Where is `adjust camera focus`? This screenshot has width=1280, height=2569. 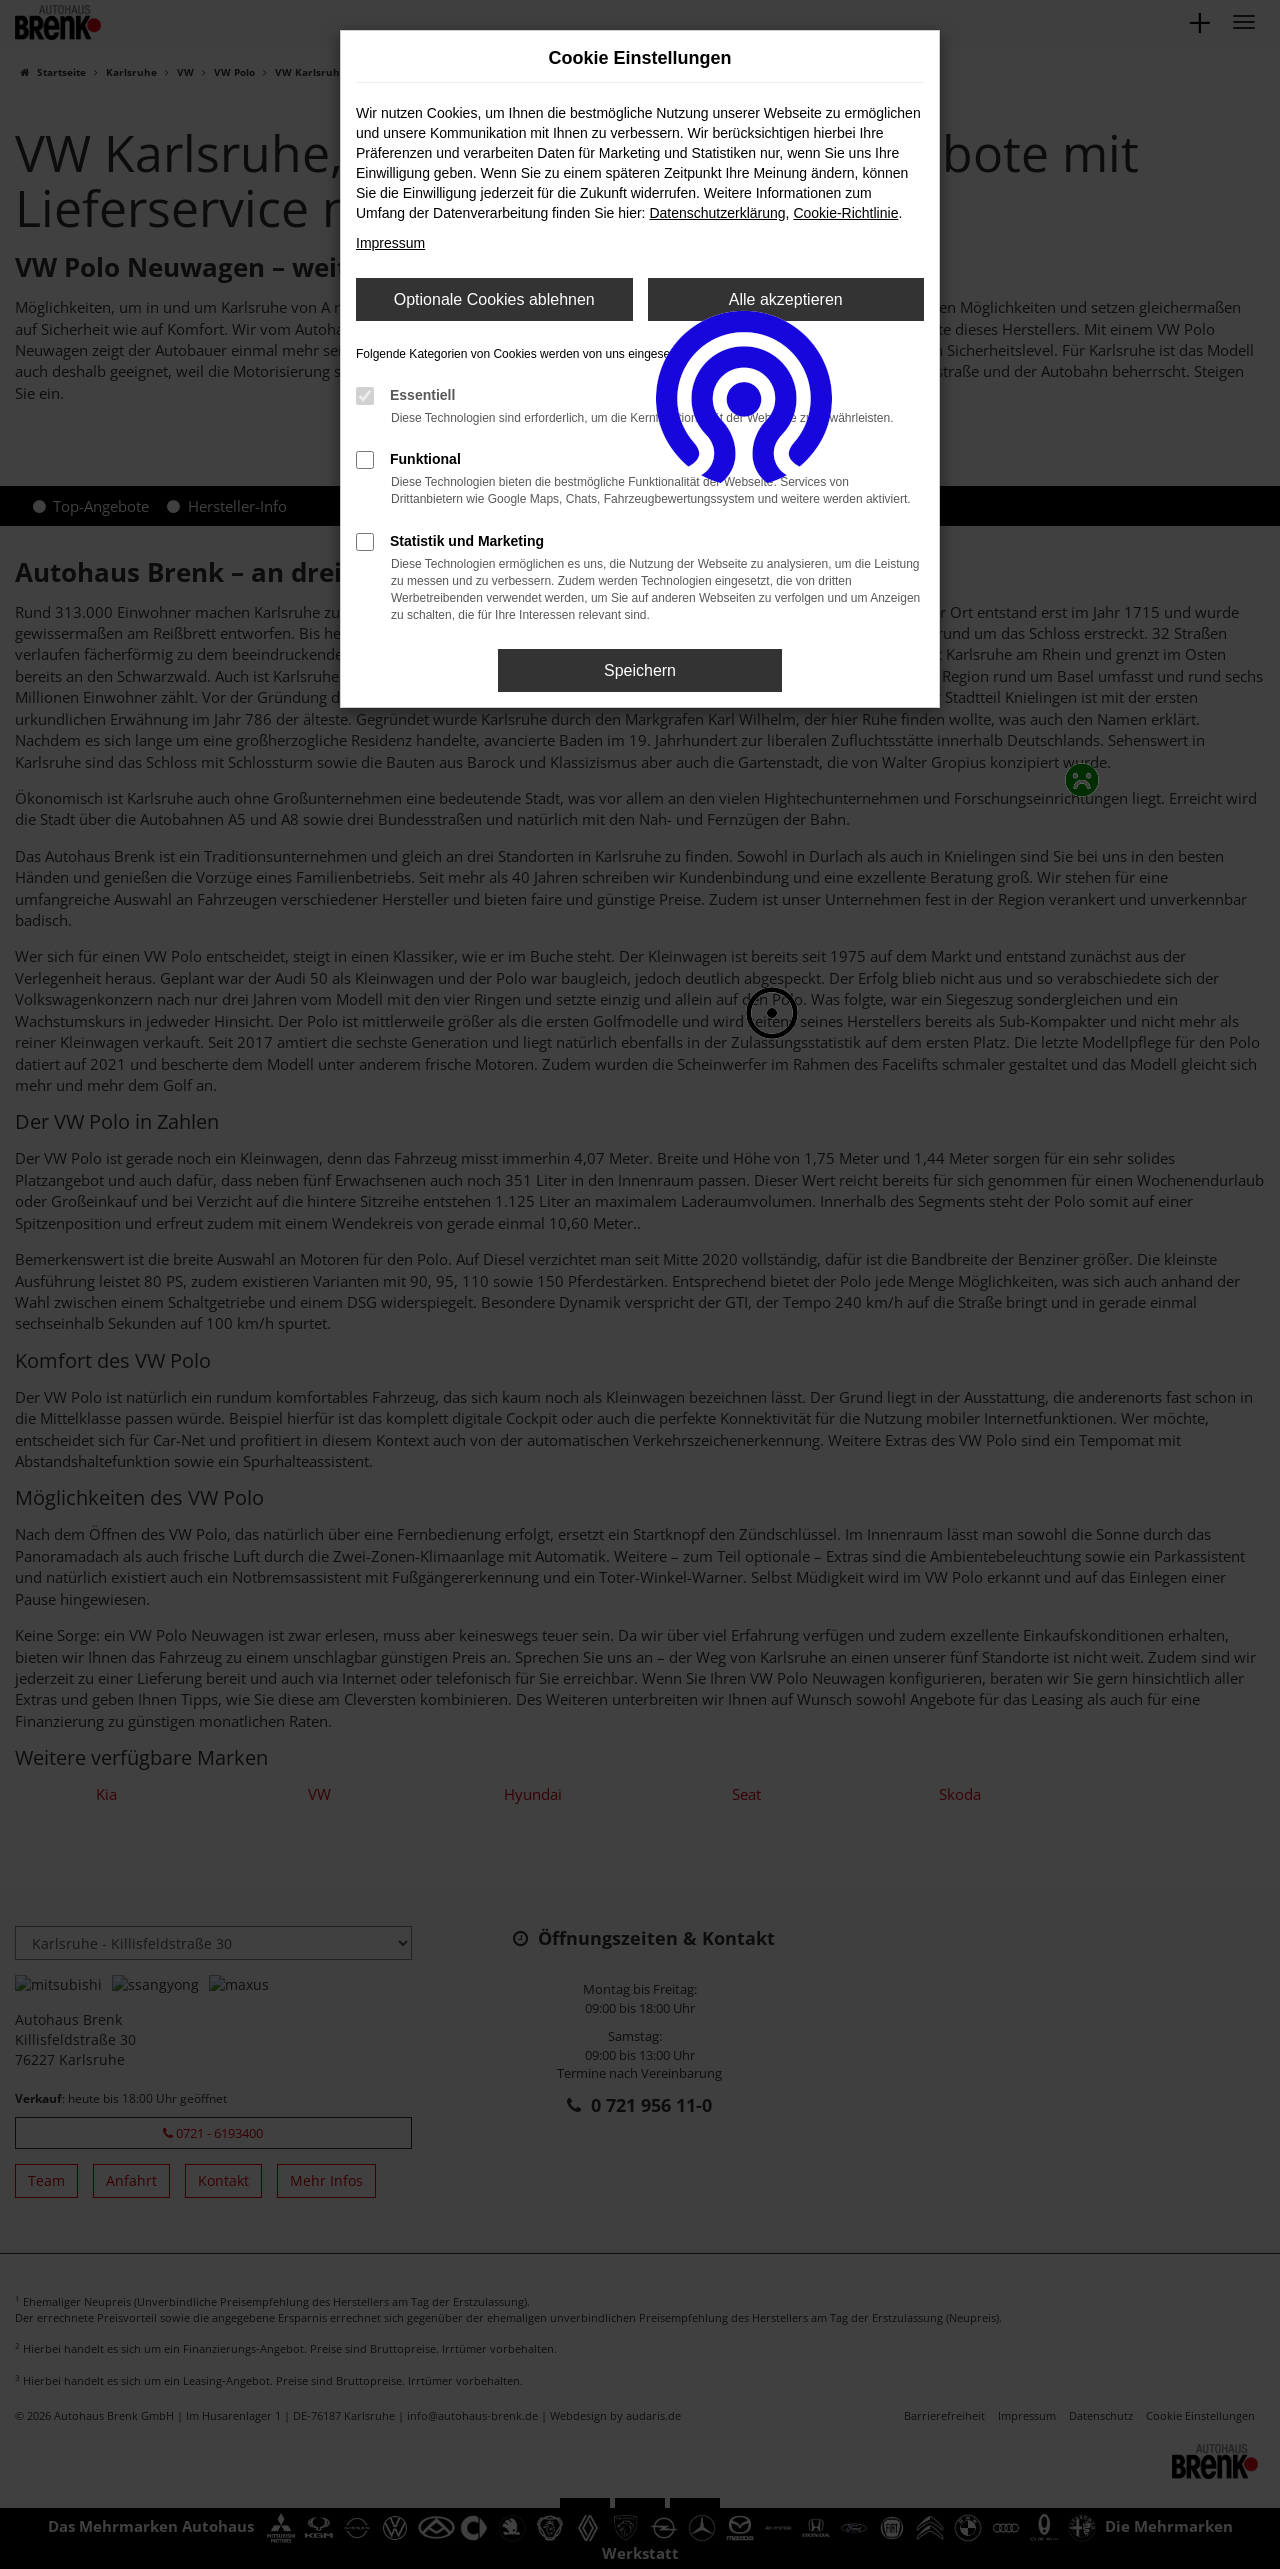 adjust camera focus is located at coordinates (772, 1013).